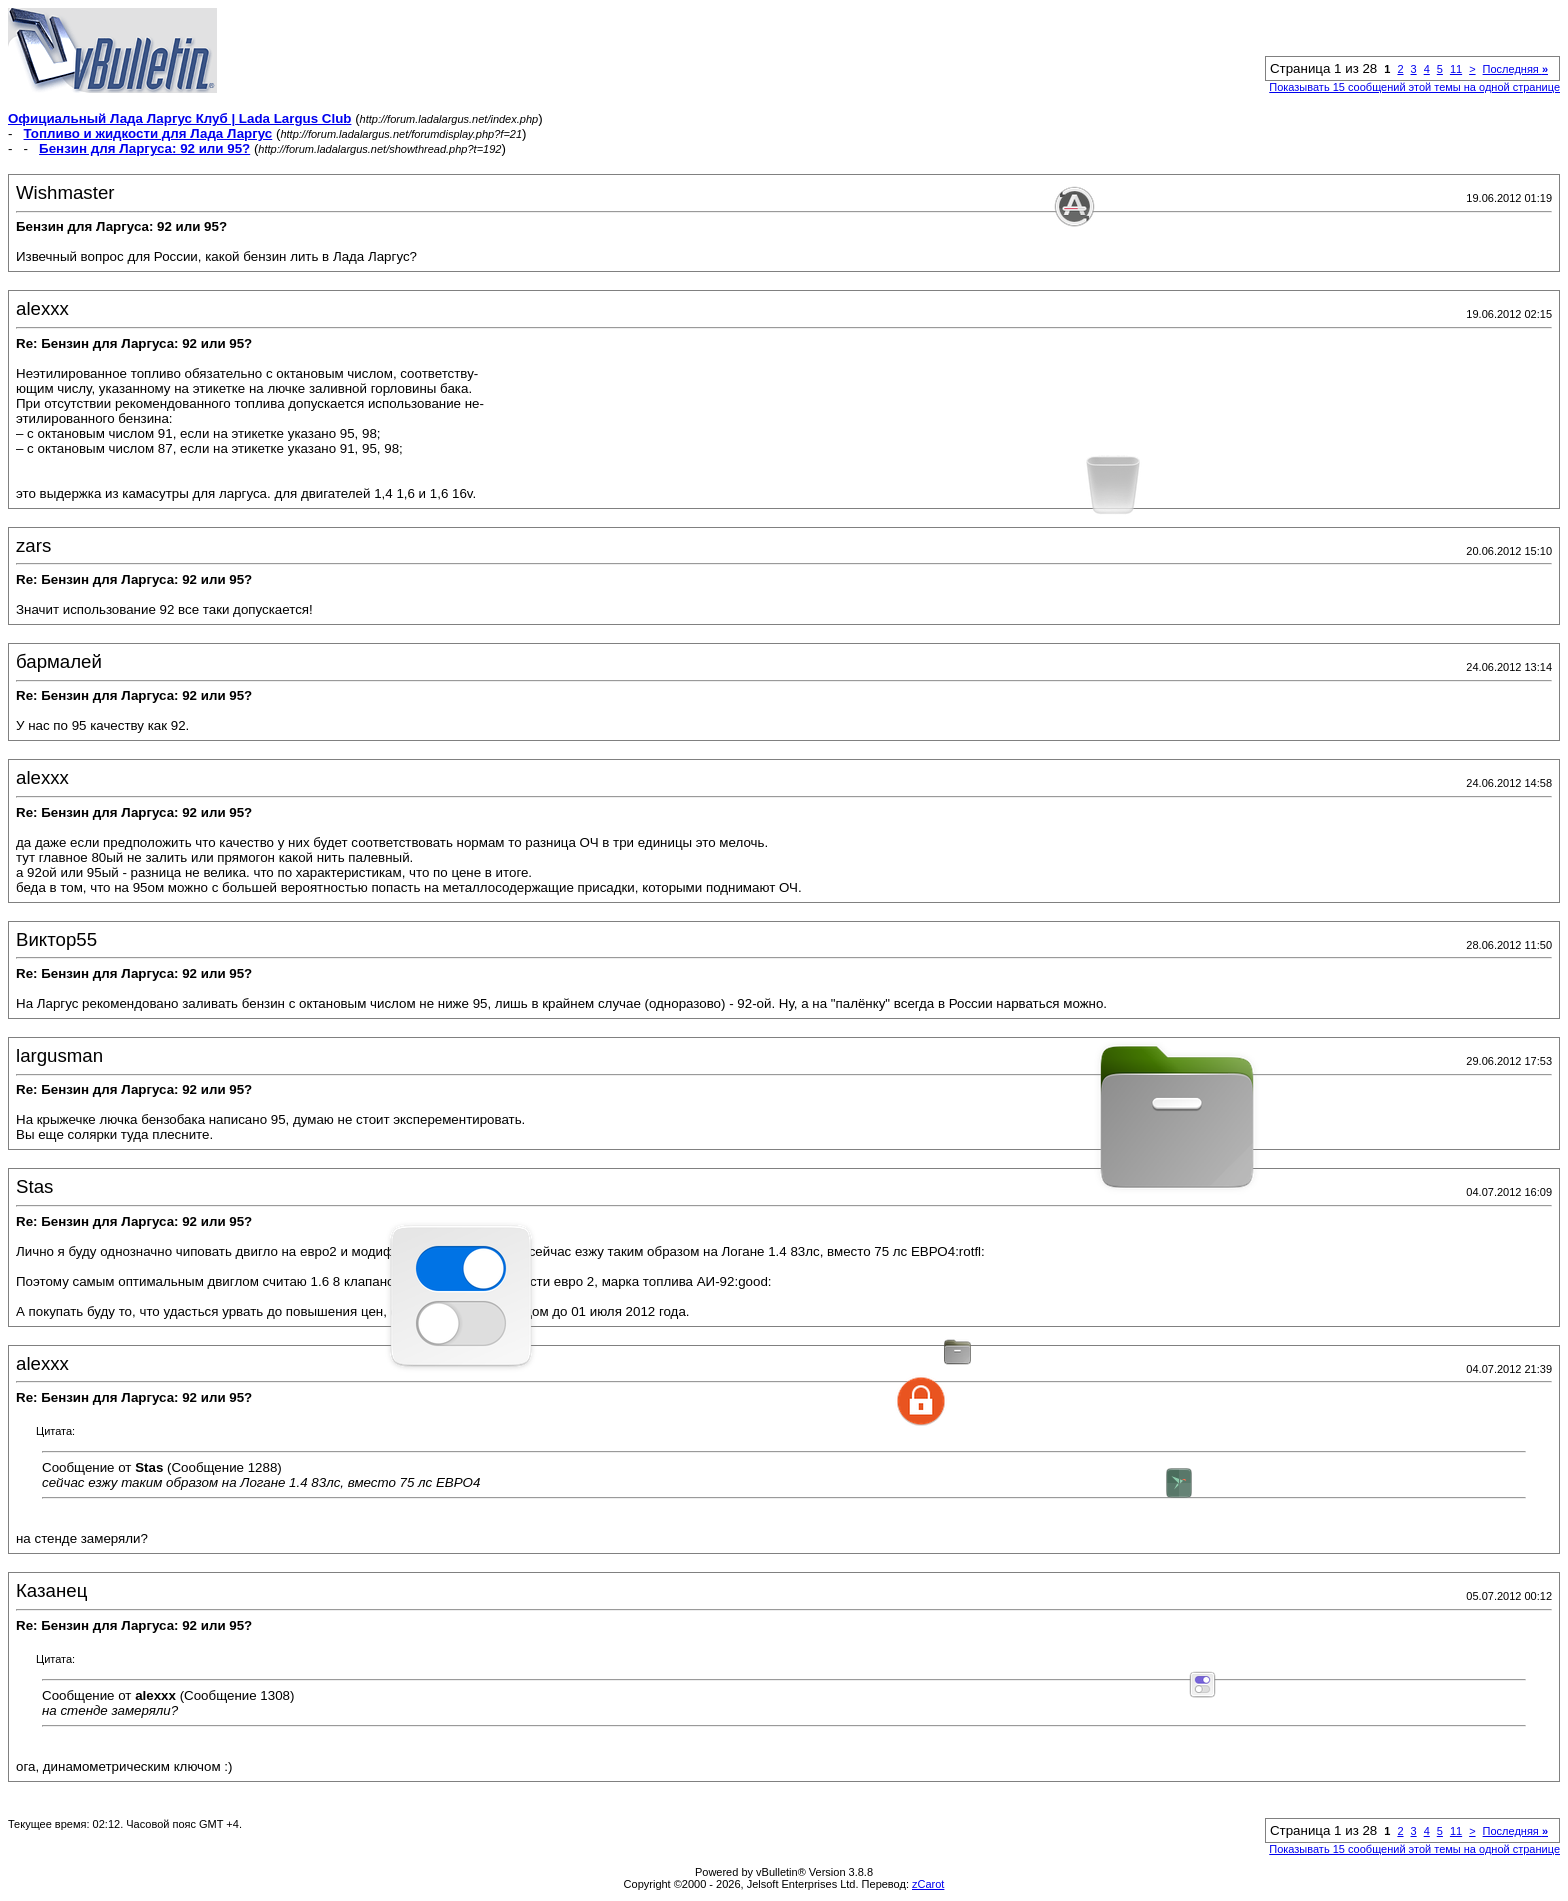  What do you see at coordinates (1113, 484) in the screenshot?
I see `open the trash to view deleted items` at bounding box center [1113, 484].